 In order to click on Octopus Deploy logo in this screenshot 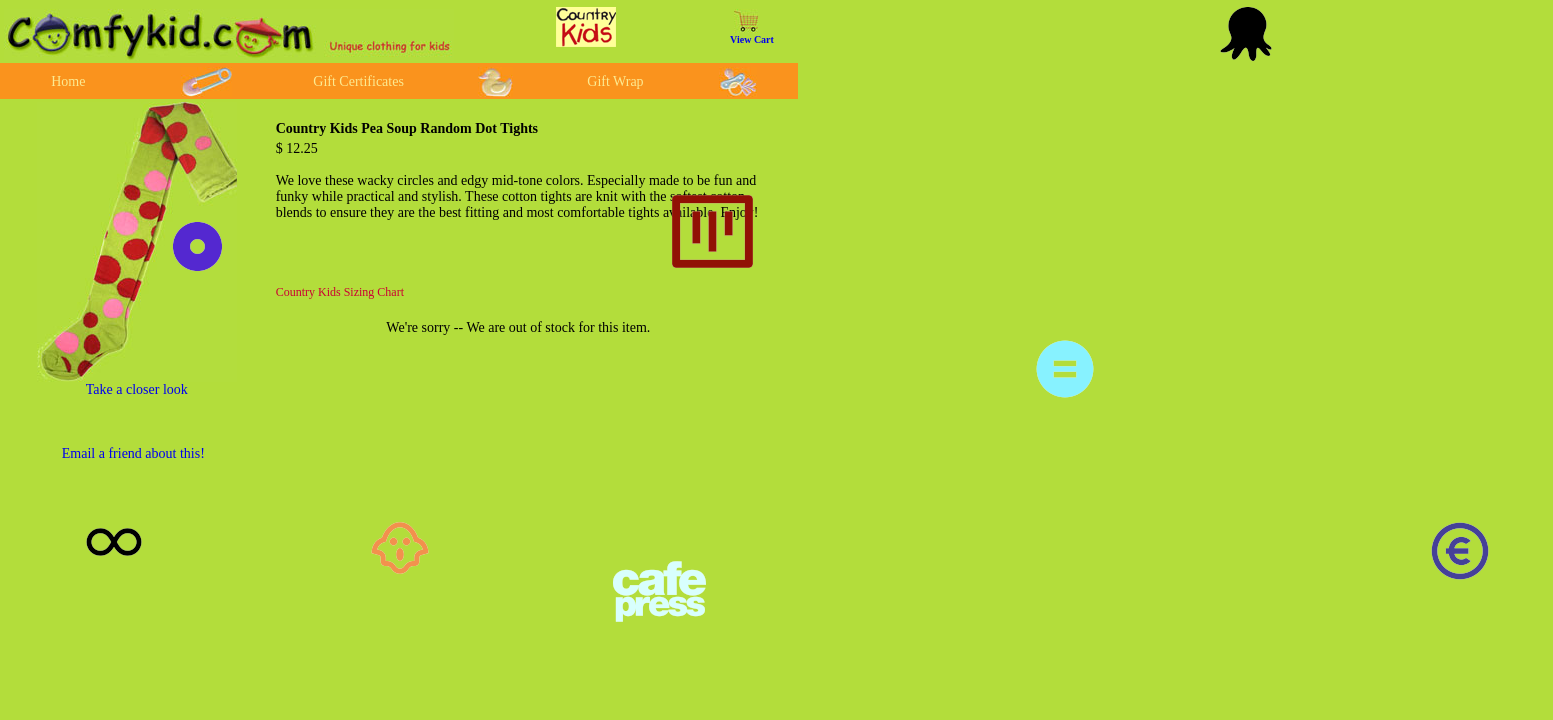, I will do `click(1246, 34)`.